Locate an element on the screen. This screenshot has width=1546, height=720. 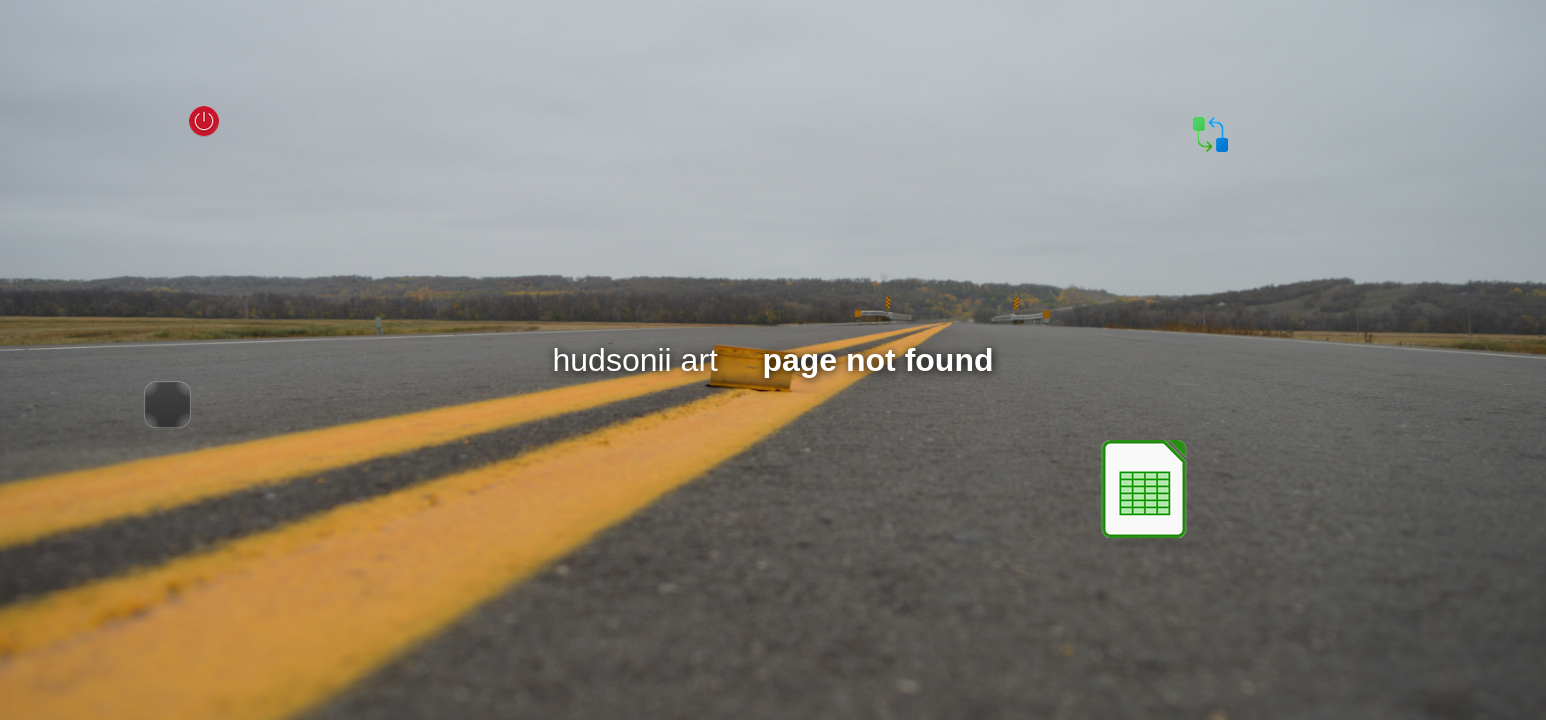
shut down or power off the system is located at coordinates (204, 121).